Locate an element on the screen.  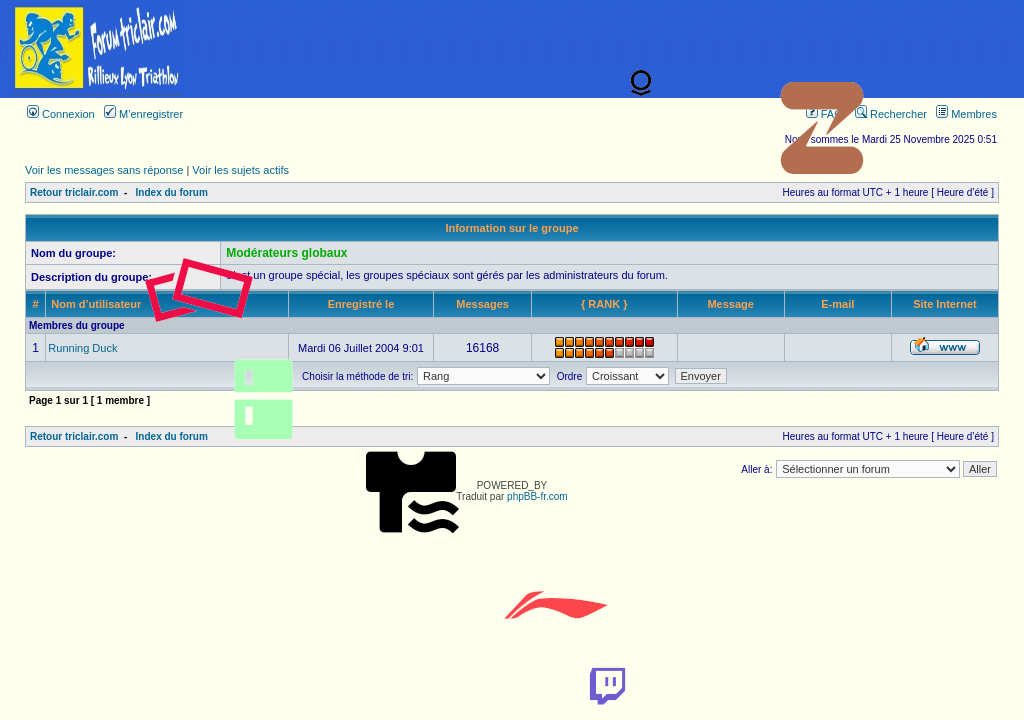
open the Twitch app is located at coordinates (607, 685).